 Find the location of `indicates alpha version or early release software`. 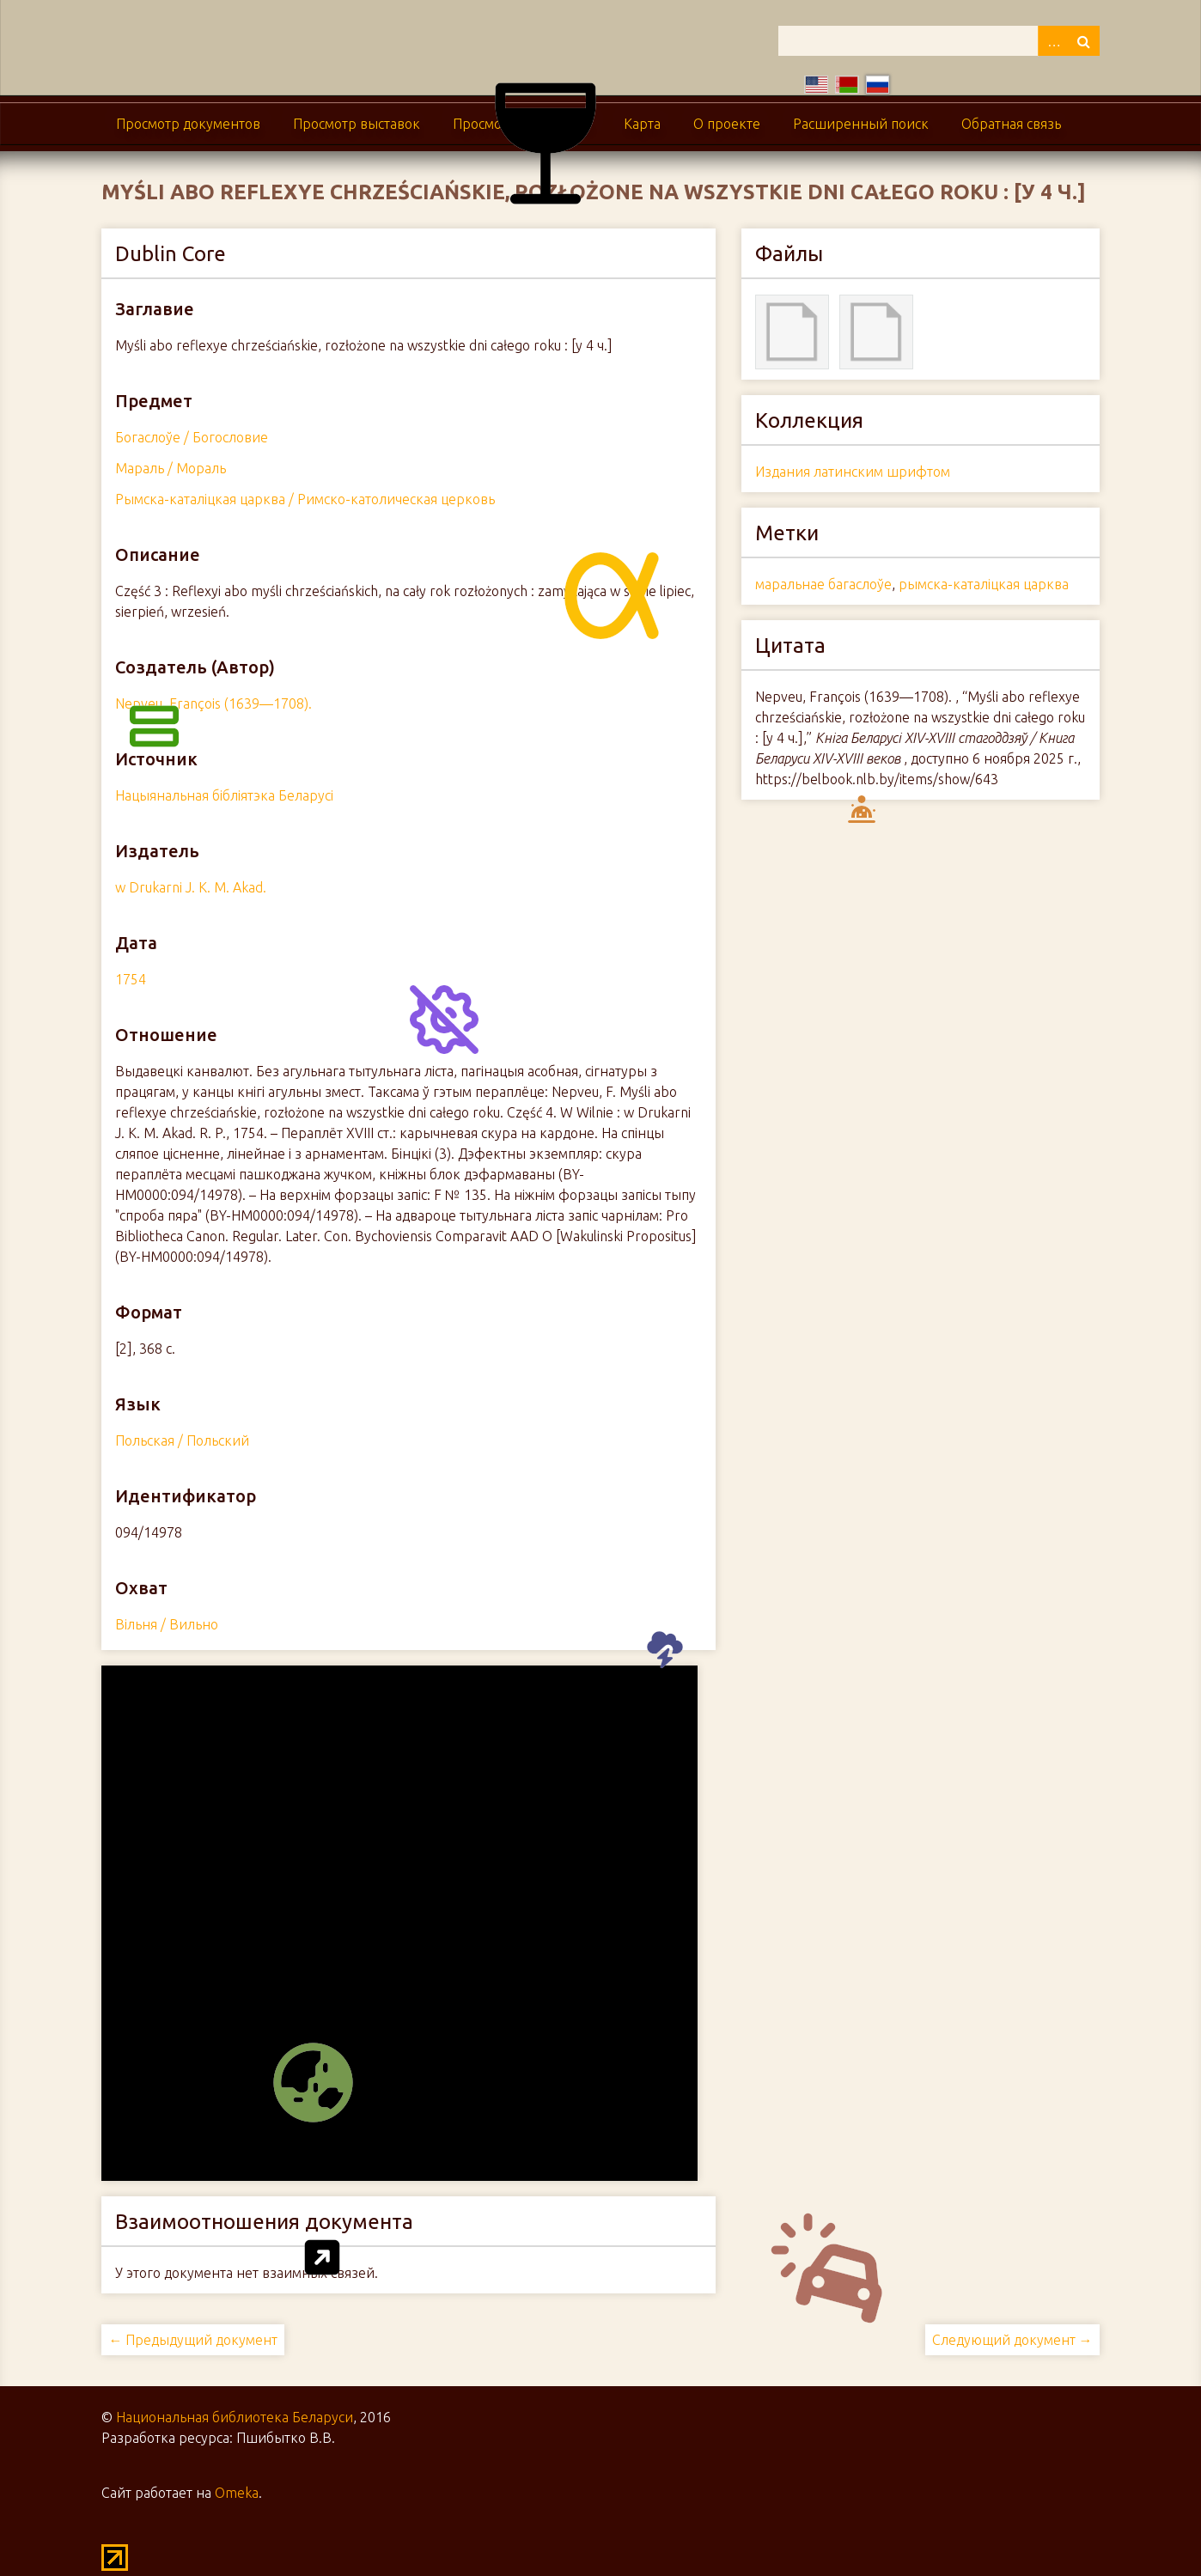

indicates alpha version or early release software is located at coordinates (614, 595).